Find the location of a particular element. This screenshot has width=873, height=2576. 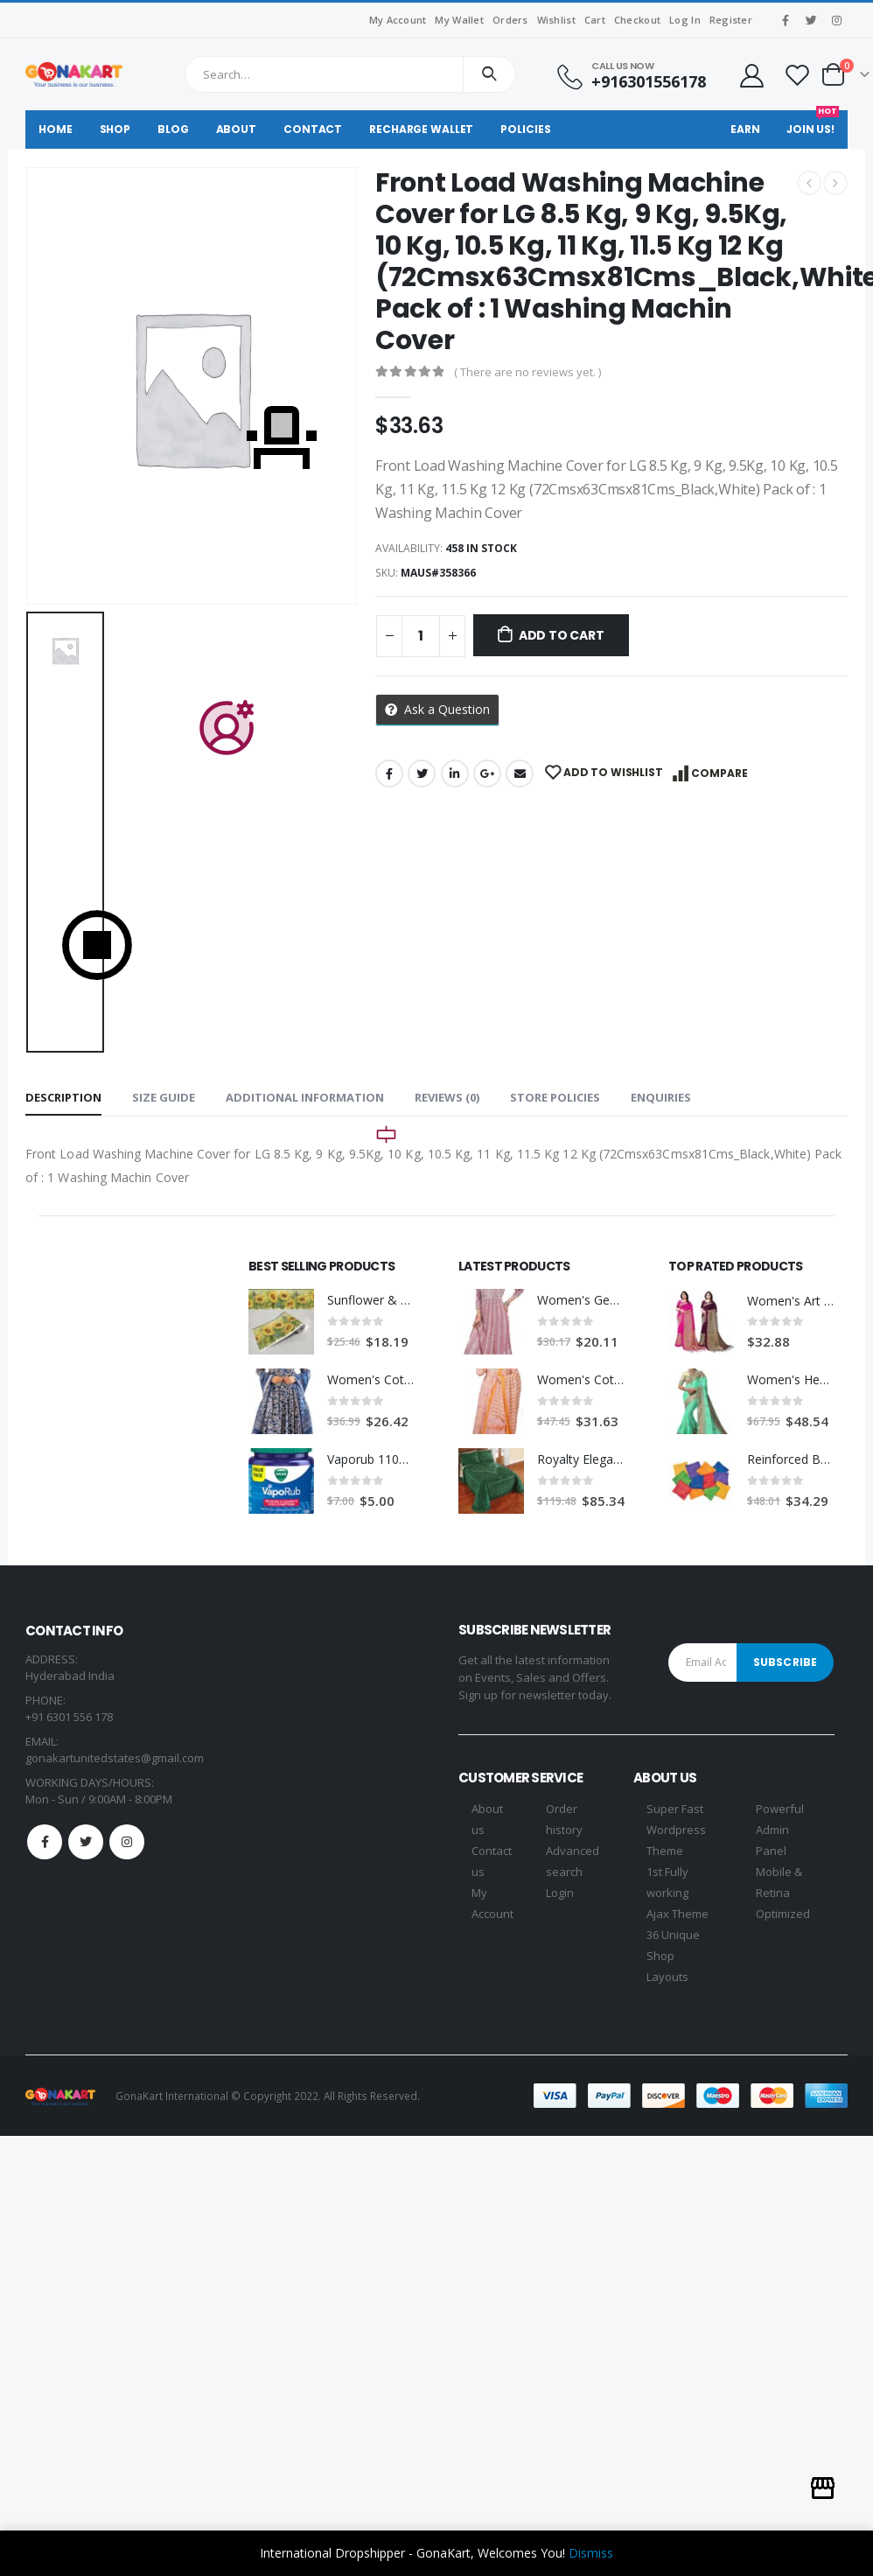

browse the online store or marketplace is located at coordinates (822, 2488).